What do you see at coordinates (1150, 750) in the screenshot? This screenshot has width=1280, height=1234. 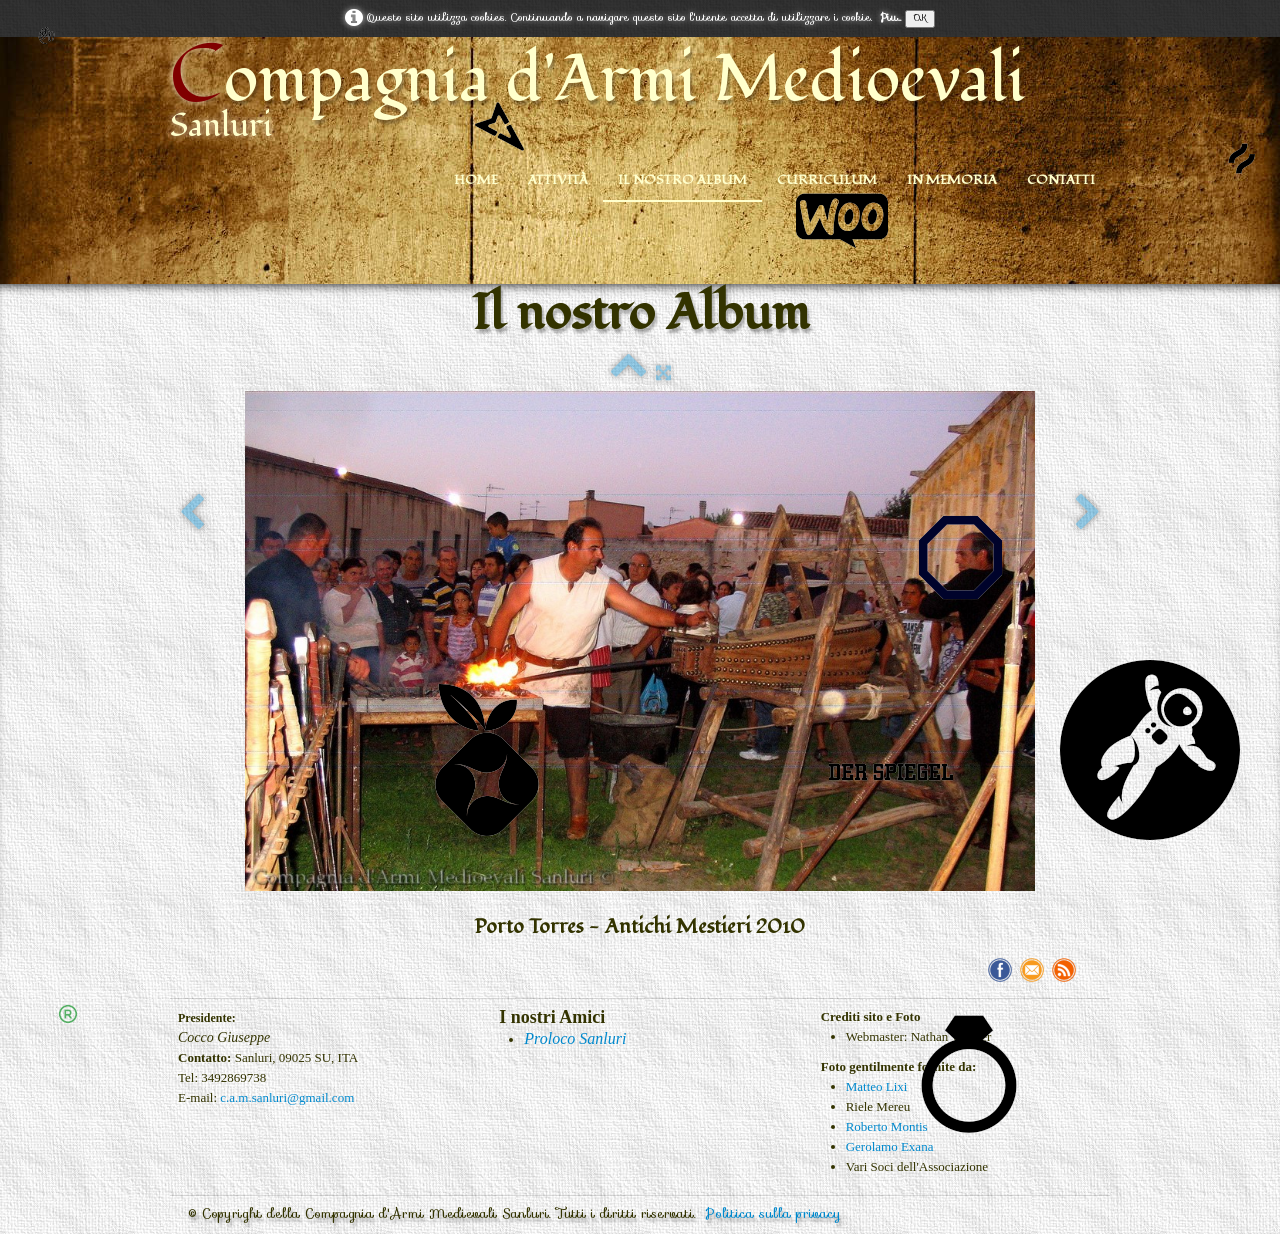 I see `open the Grav CMS website or application` at bounding box center [1150, 750].